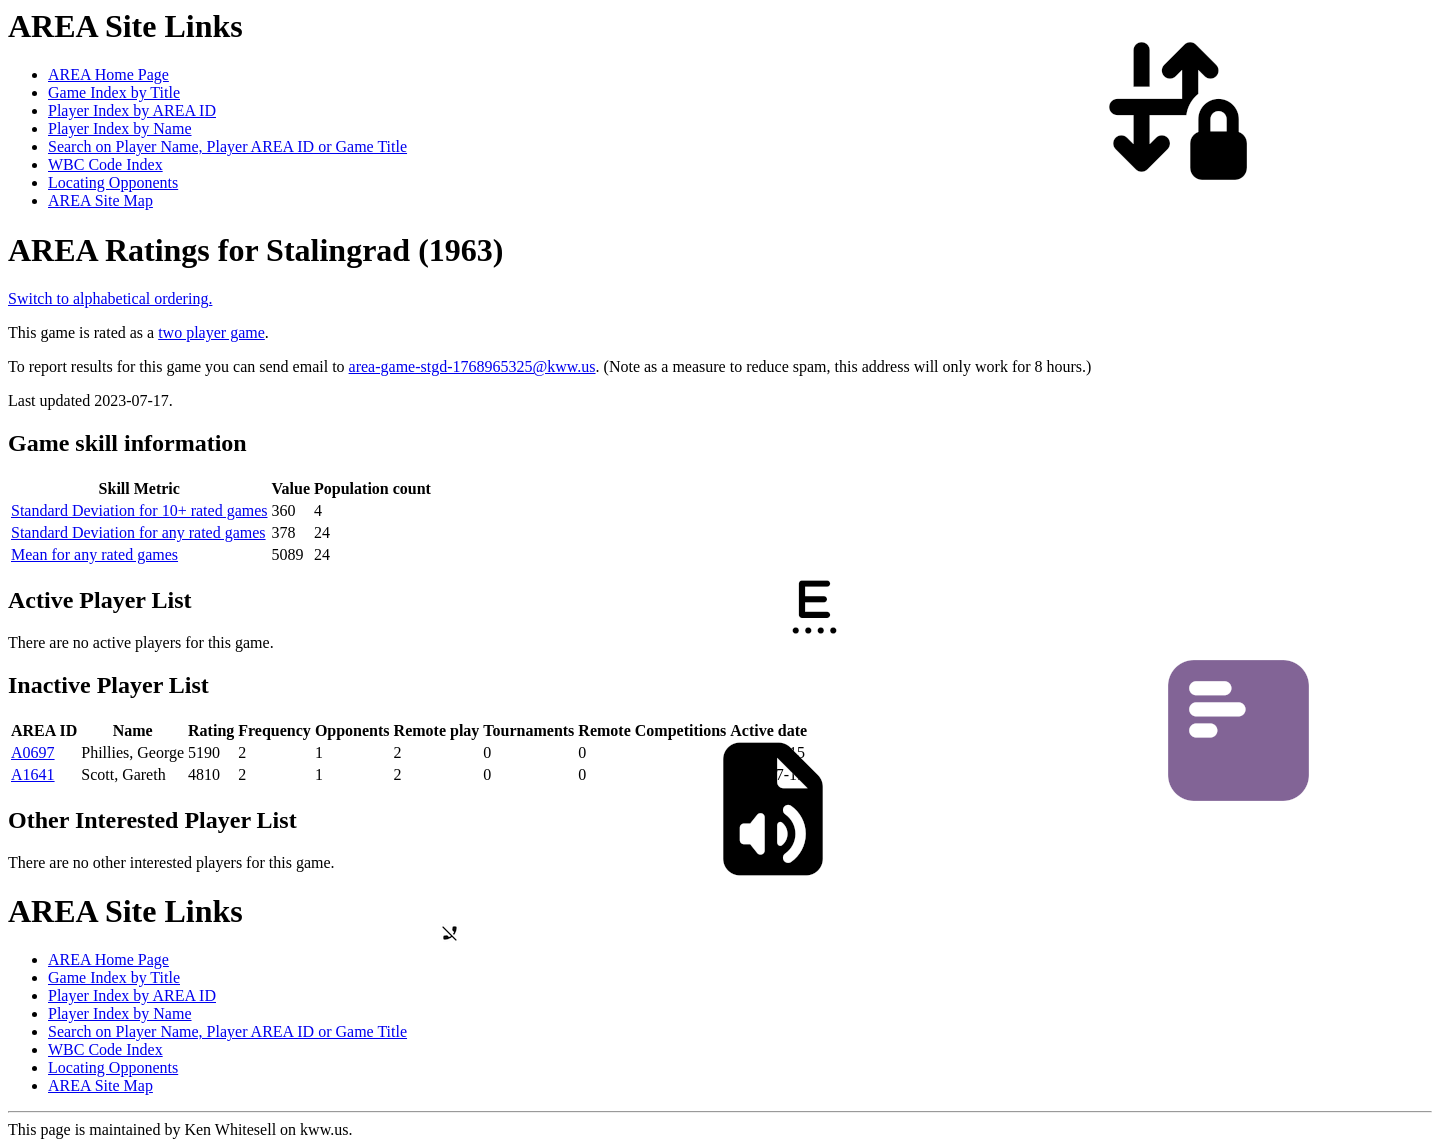 This screenshot has width=1440, height=1147. Describe the element at coordinates (1174, 107) in the screenshot. I see `data sync is locked or disabled` at that location.